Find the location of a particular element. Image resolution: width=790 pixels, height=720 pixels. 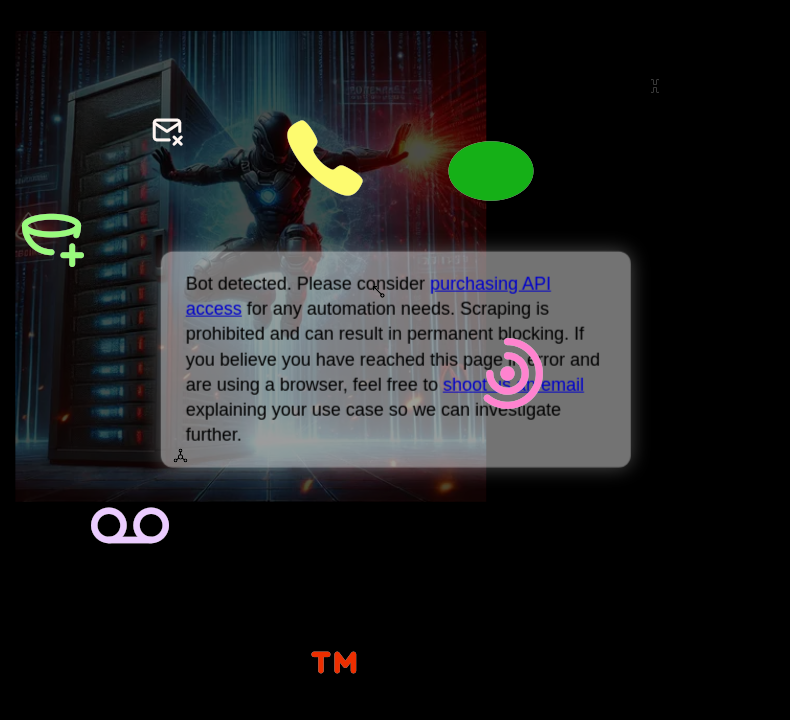

indicates trademarked content or branding is located at coordinates (334, 662).